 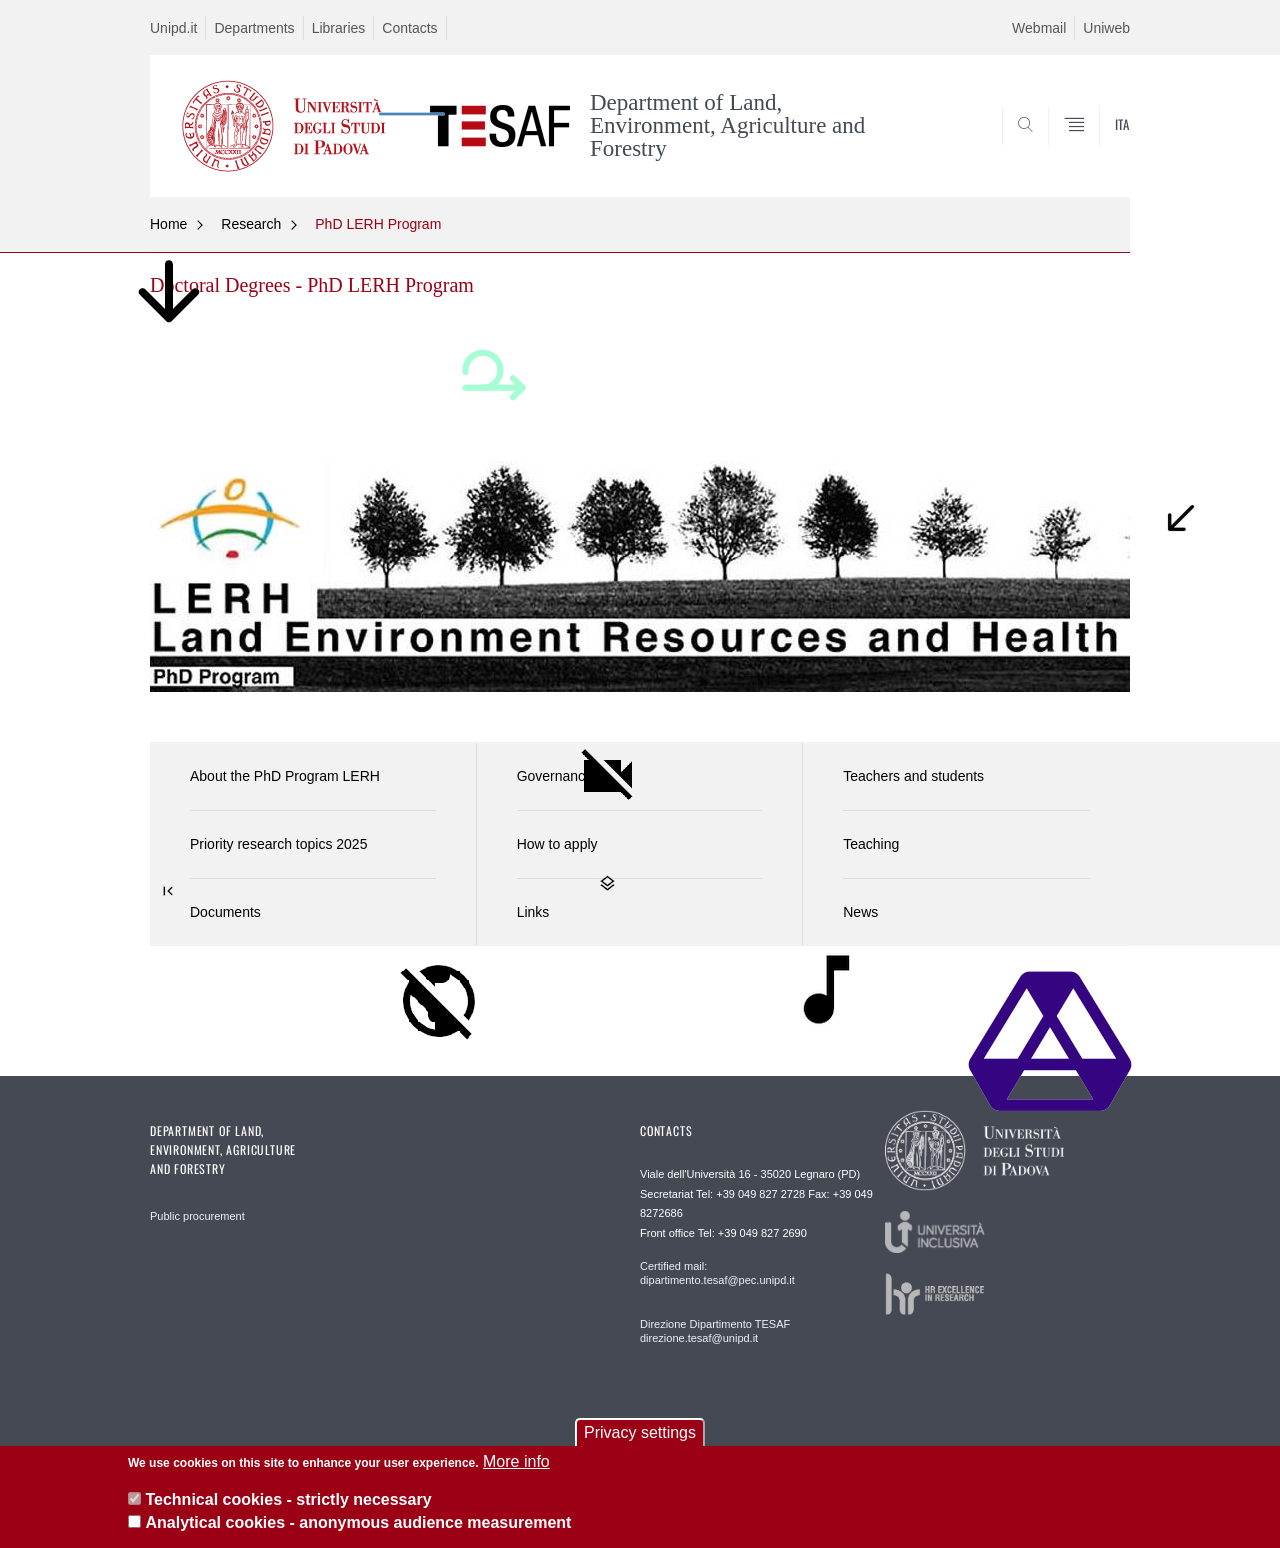 I want to click on scroll down or view more content below, so click(x=169, y=292).